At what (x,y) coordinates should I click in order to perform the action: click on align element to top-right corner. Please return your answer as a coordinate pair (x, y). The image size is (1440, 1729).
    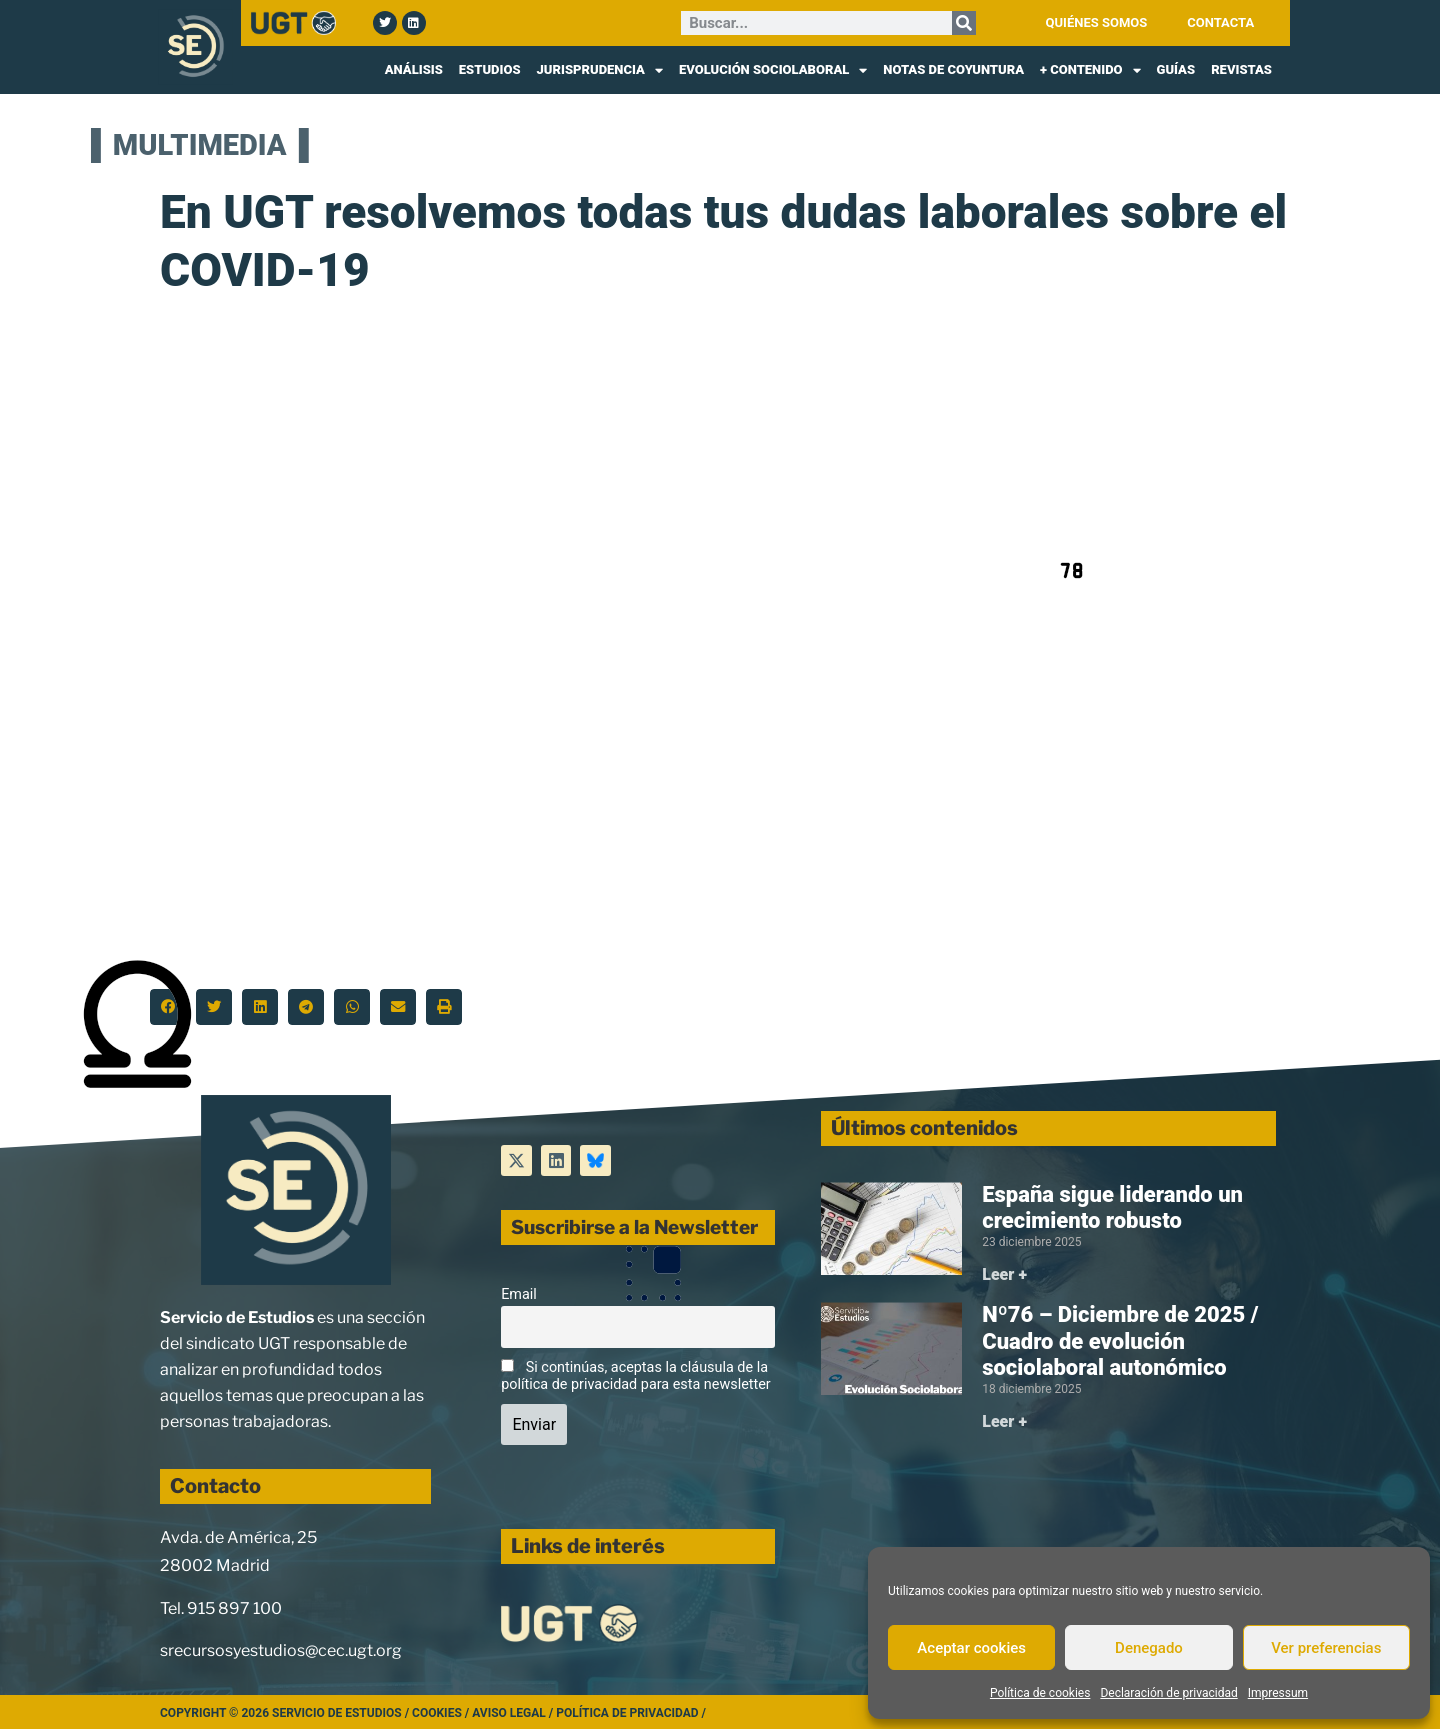
    Looking at the image, I should click on (653, 1273).